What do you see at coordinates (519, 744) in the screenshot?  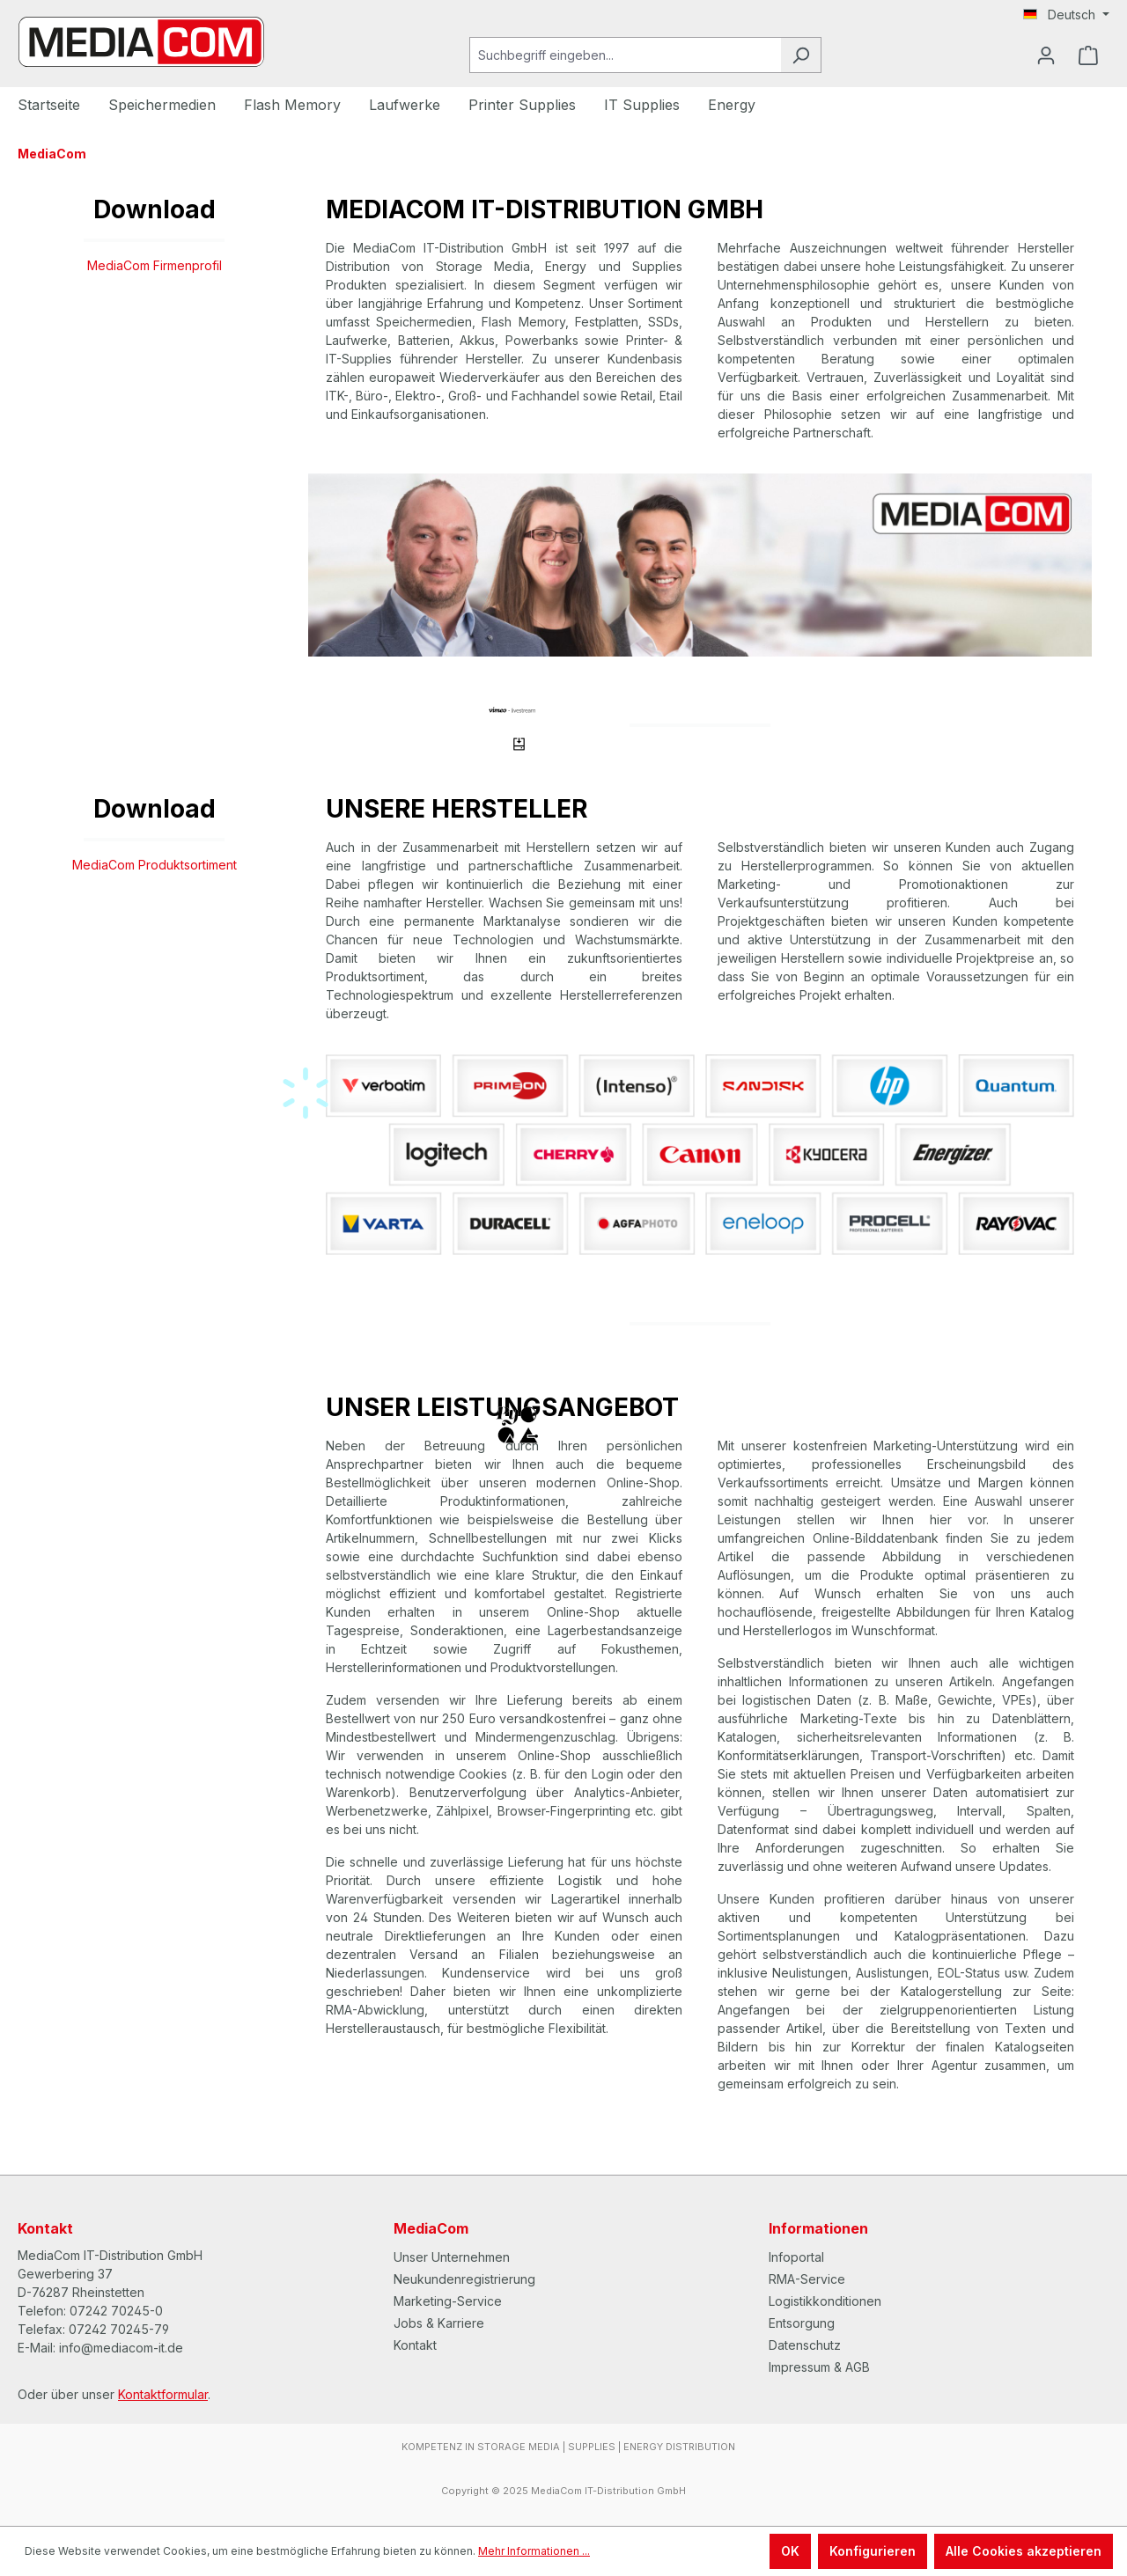 I see `install an app or software` at bounding box center [519, 744].